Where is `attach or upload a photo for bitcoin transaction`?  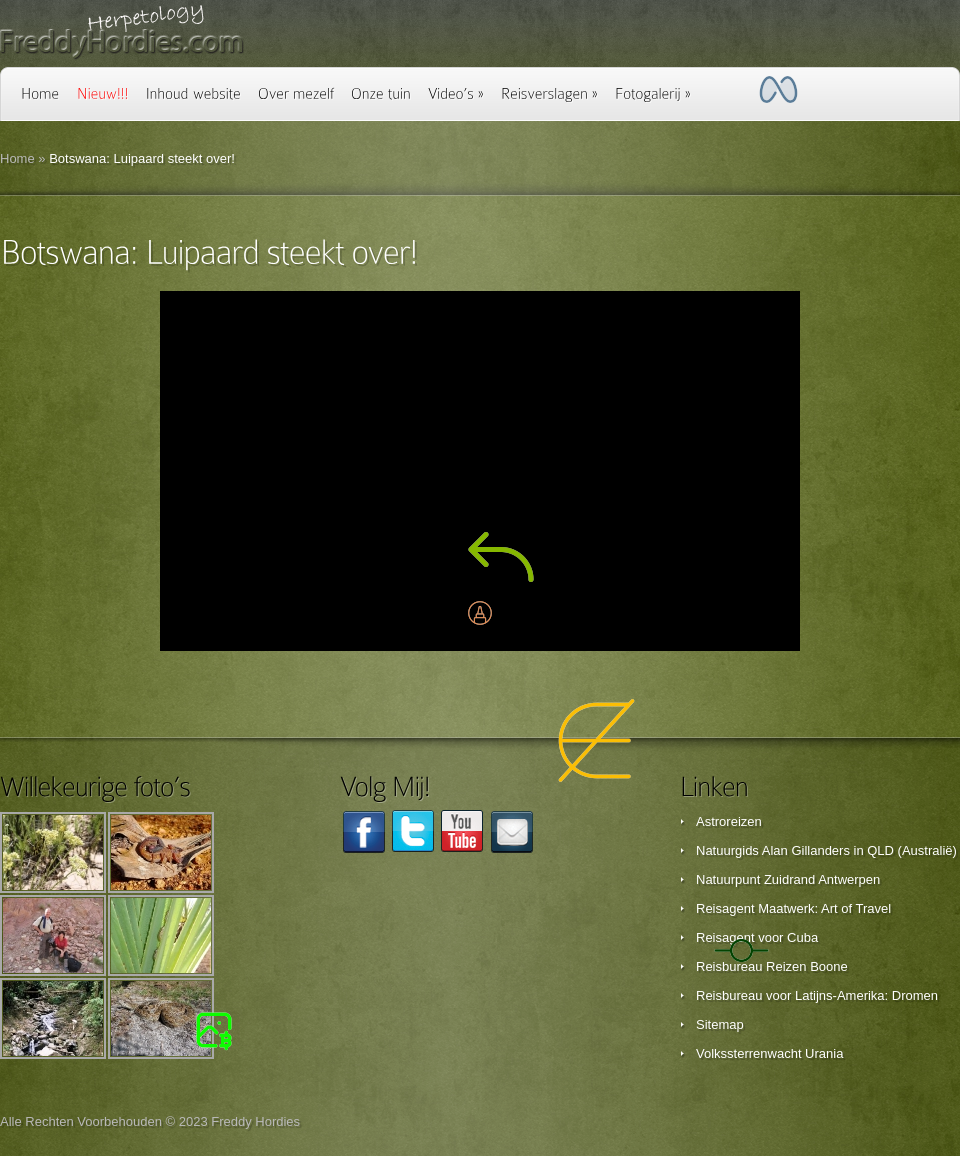
attach or upload a photo for bitcoin transaction is located at coordinates (214, 1030).